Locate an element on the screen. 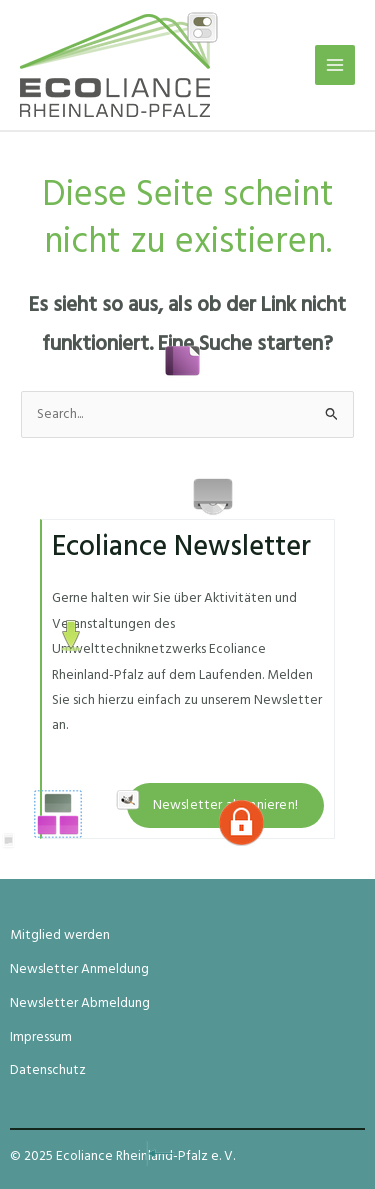 Image resolution: width=375 pixels, height=1189 pixels. brightness settings are locked is located at coordinates (241, 822).